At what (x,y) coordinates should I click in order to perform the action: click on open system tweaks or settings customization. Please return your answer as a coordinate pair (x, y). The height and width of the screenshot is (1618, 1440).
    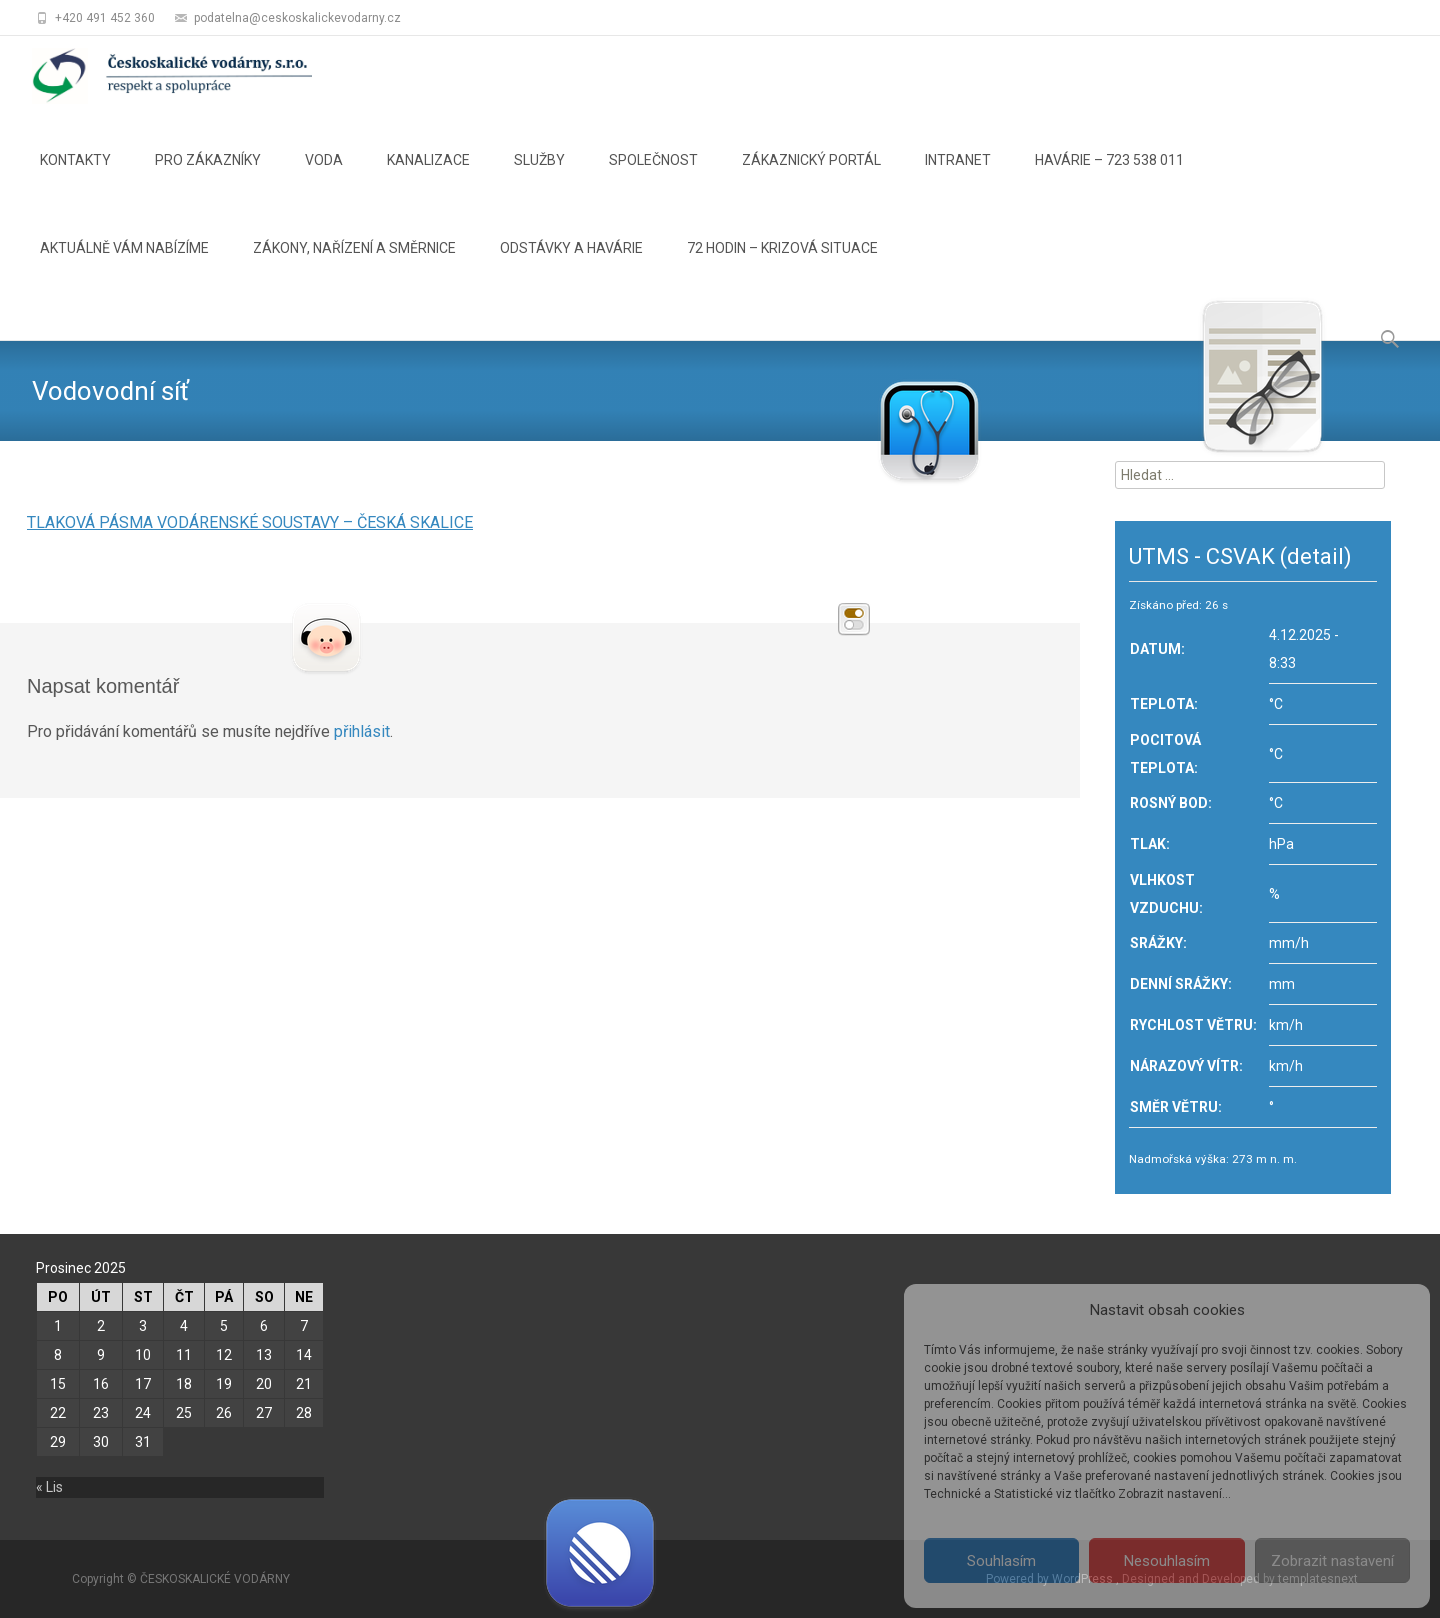
    Looking at the image, I should click on (854, 619).